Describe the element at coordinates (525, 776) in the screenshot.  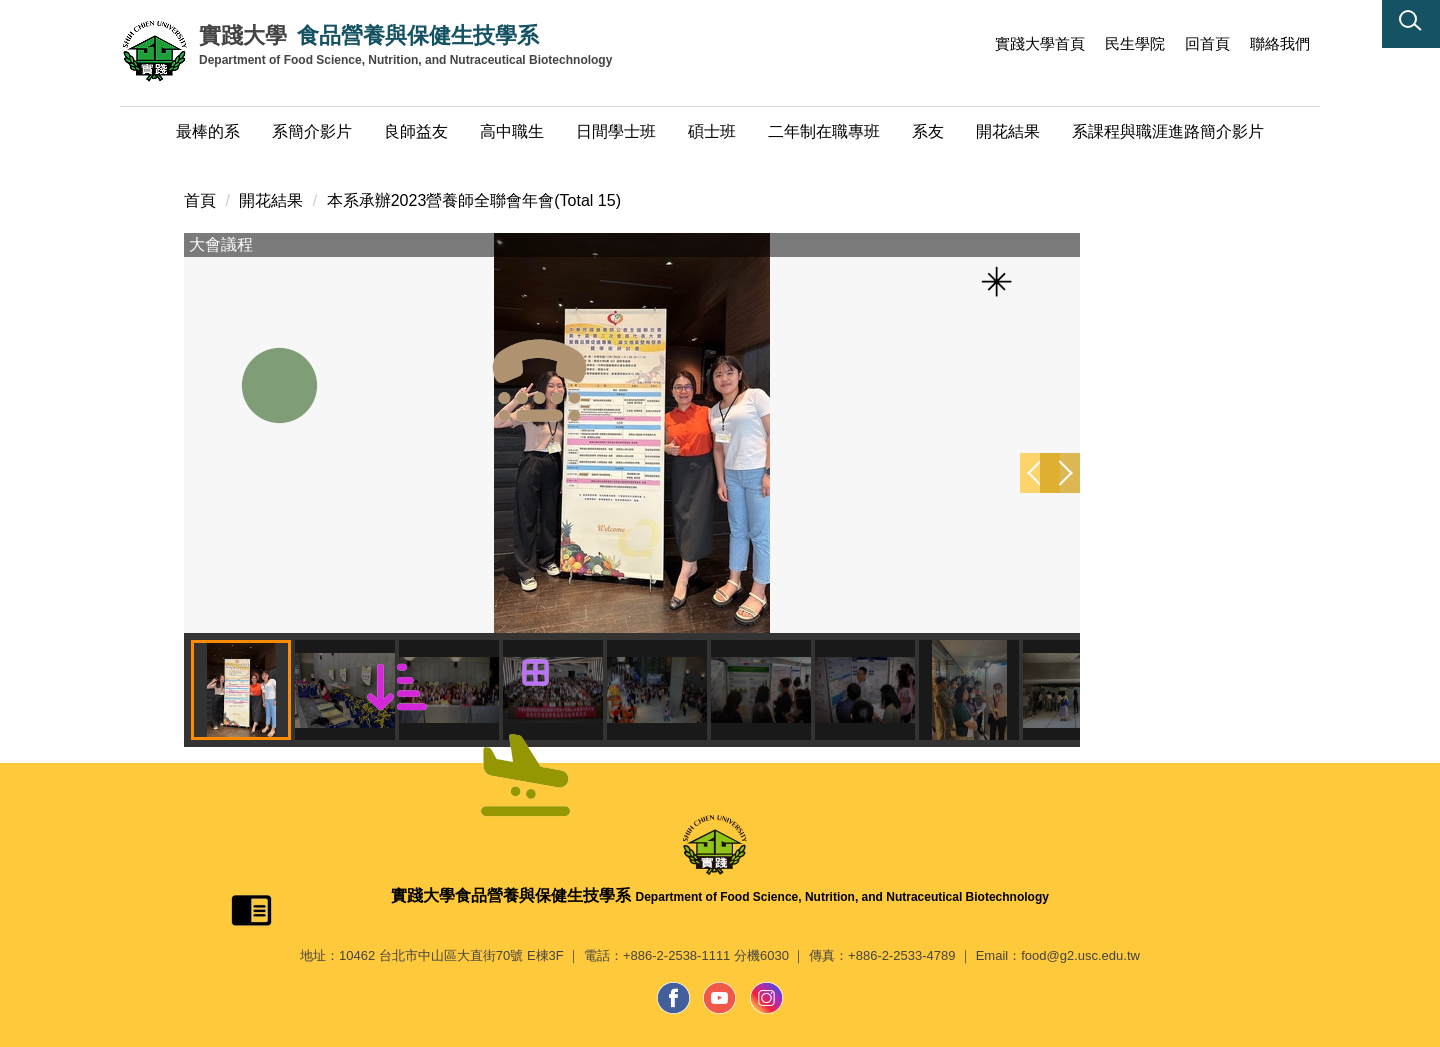
I see `indicates incoming or arriving flight` at that location.